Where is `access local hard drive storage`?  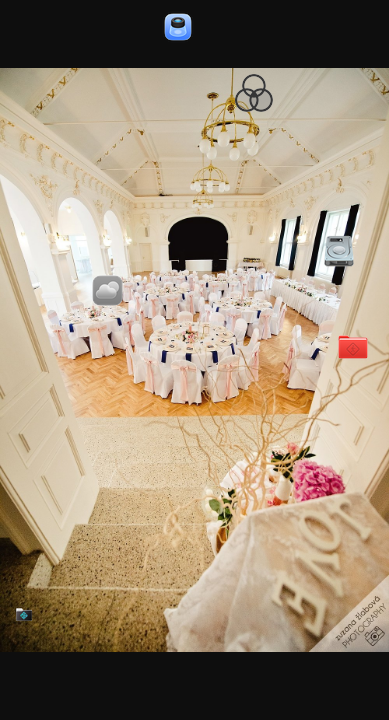 access local hard drive storage is located at coordinates (339, 251).